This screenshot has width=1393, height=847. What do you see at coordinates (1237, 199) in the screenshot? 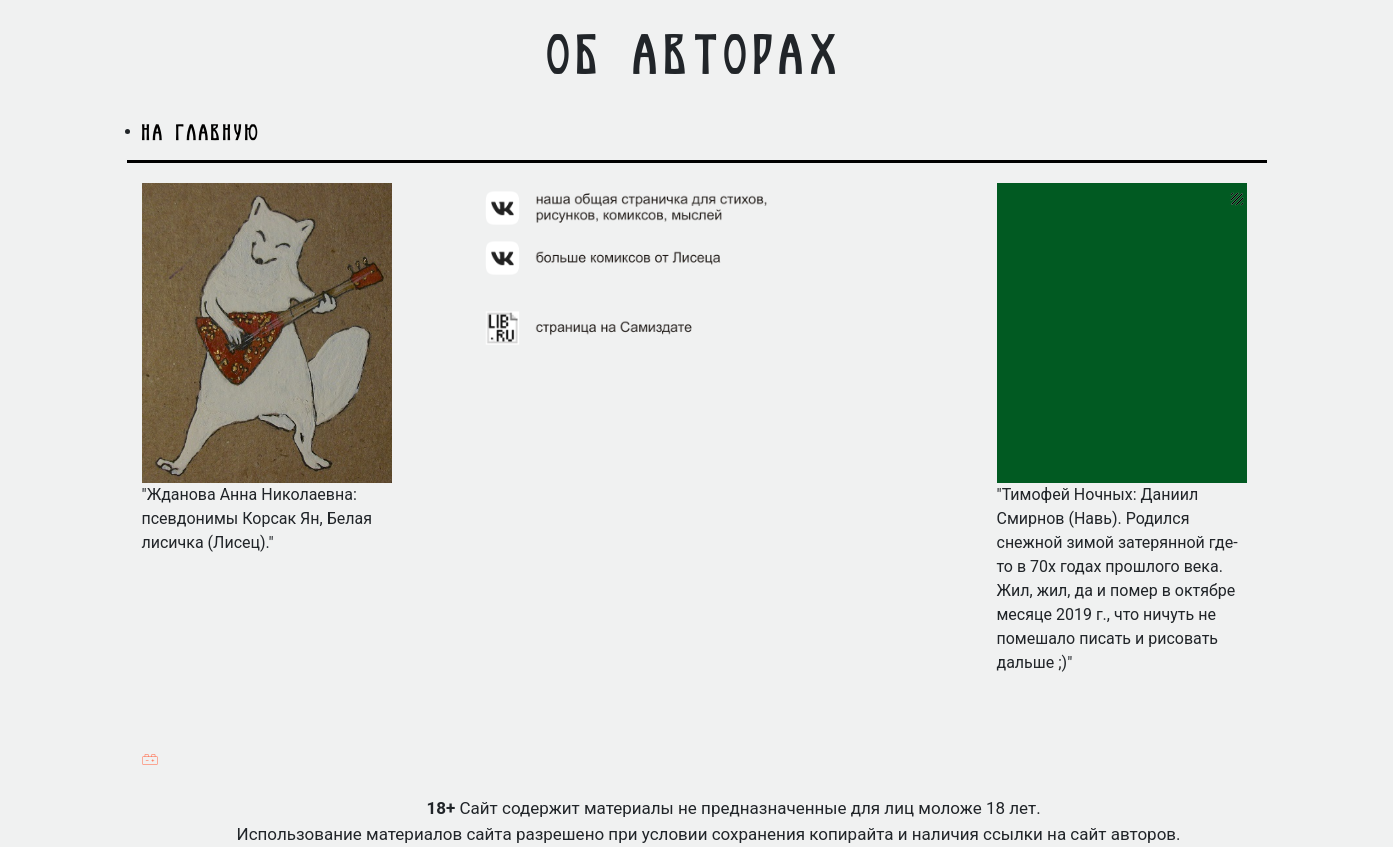
I see `apply a texture or pattern overlay` at bounding box center [1237, 199].